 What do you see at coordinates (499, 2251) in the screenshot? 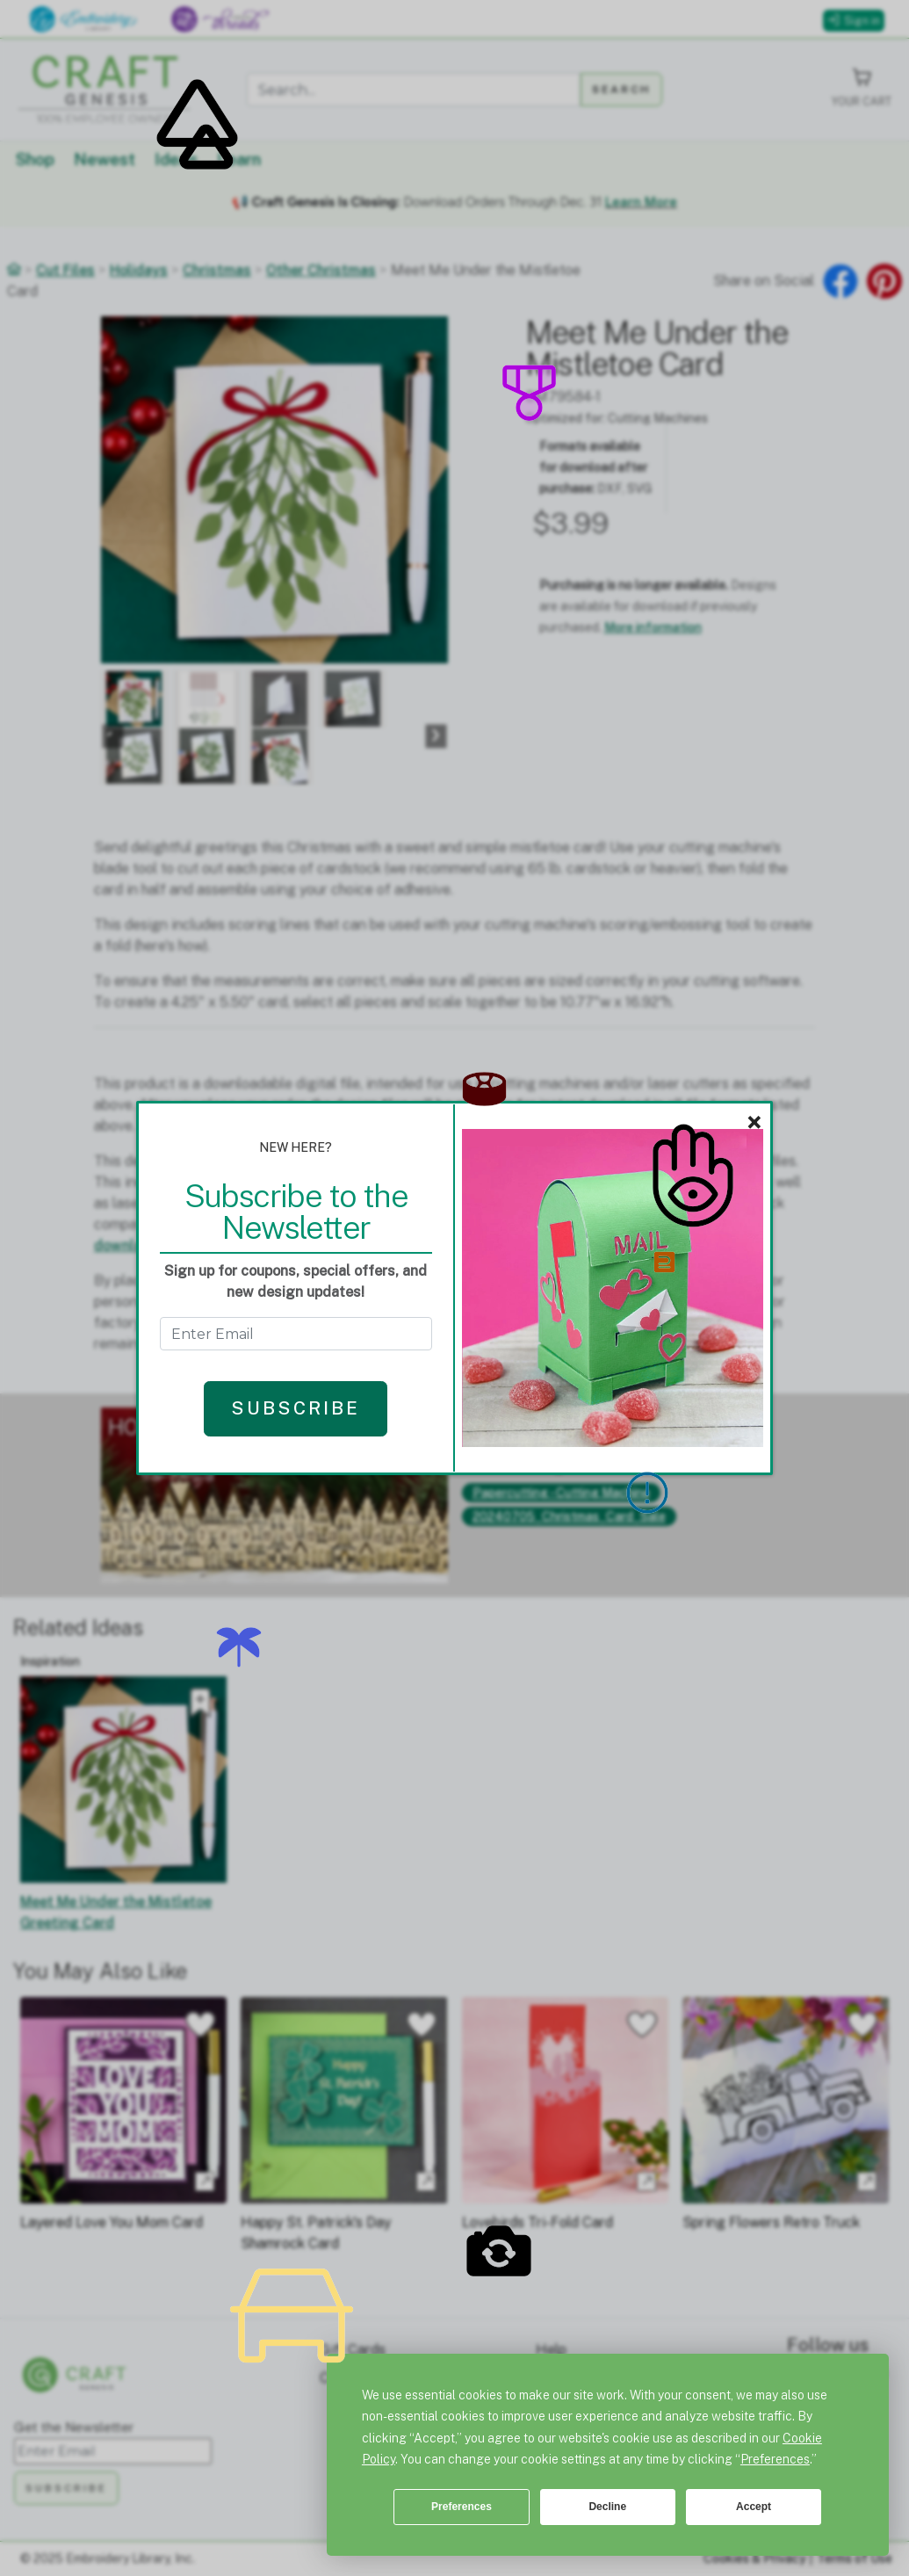
I see `switch between front and rear camera` at bounding box center [499, 2251].